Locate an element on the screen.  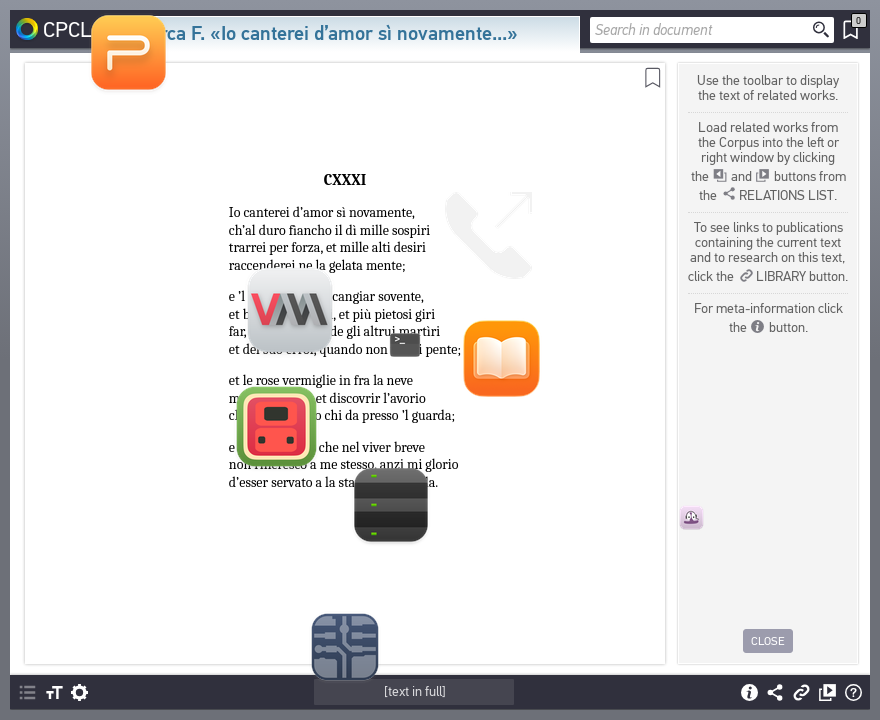
indicates an outgoing call was made is located at coordinates (488, 235).